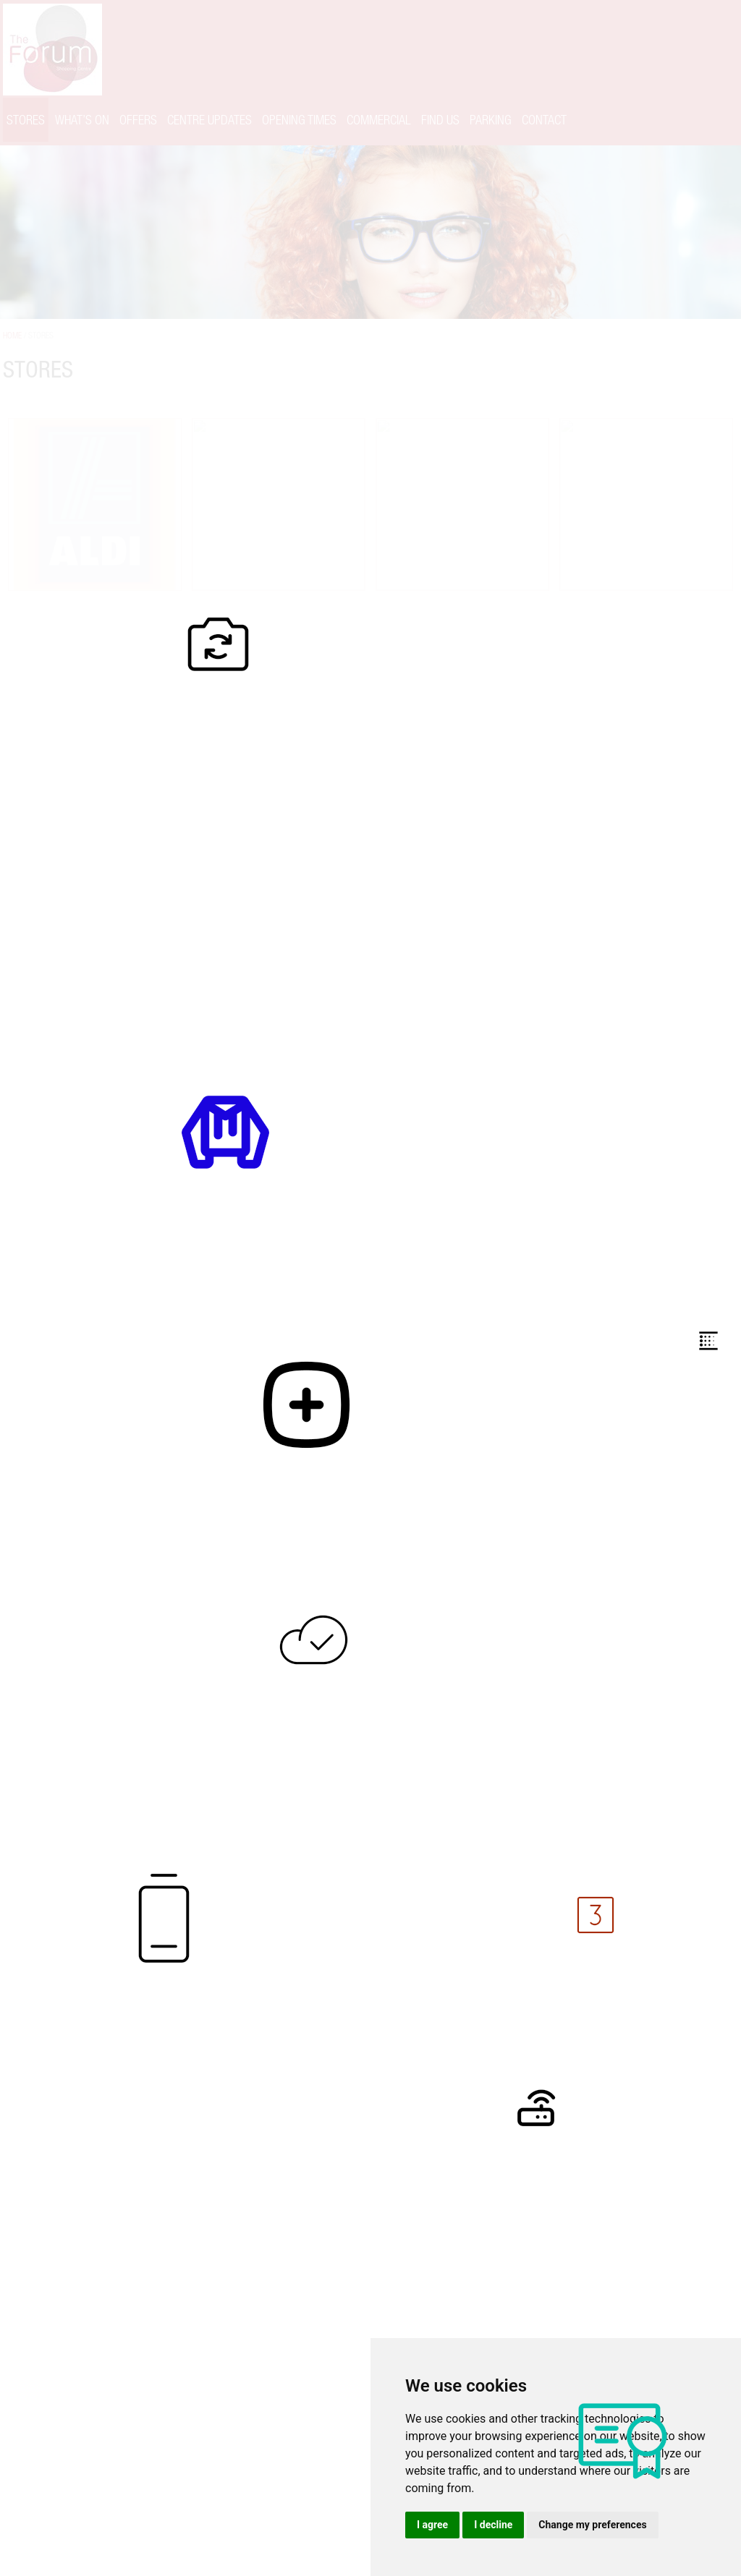 The height and width of the screenshot is (2576, 741). What do you see at coordinates (225, 1132) in the screenshot?
I see `browse clothing or apparel items` at bounding box center [225, 1132].